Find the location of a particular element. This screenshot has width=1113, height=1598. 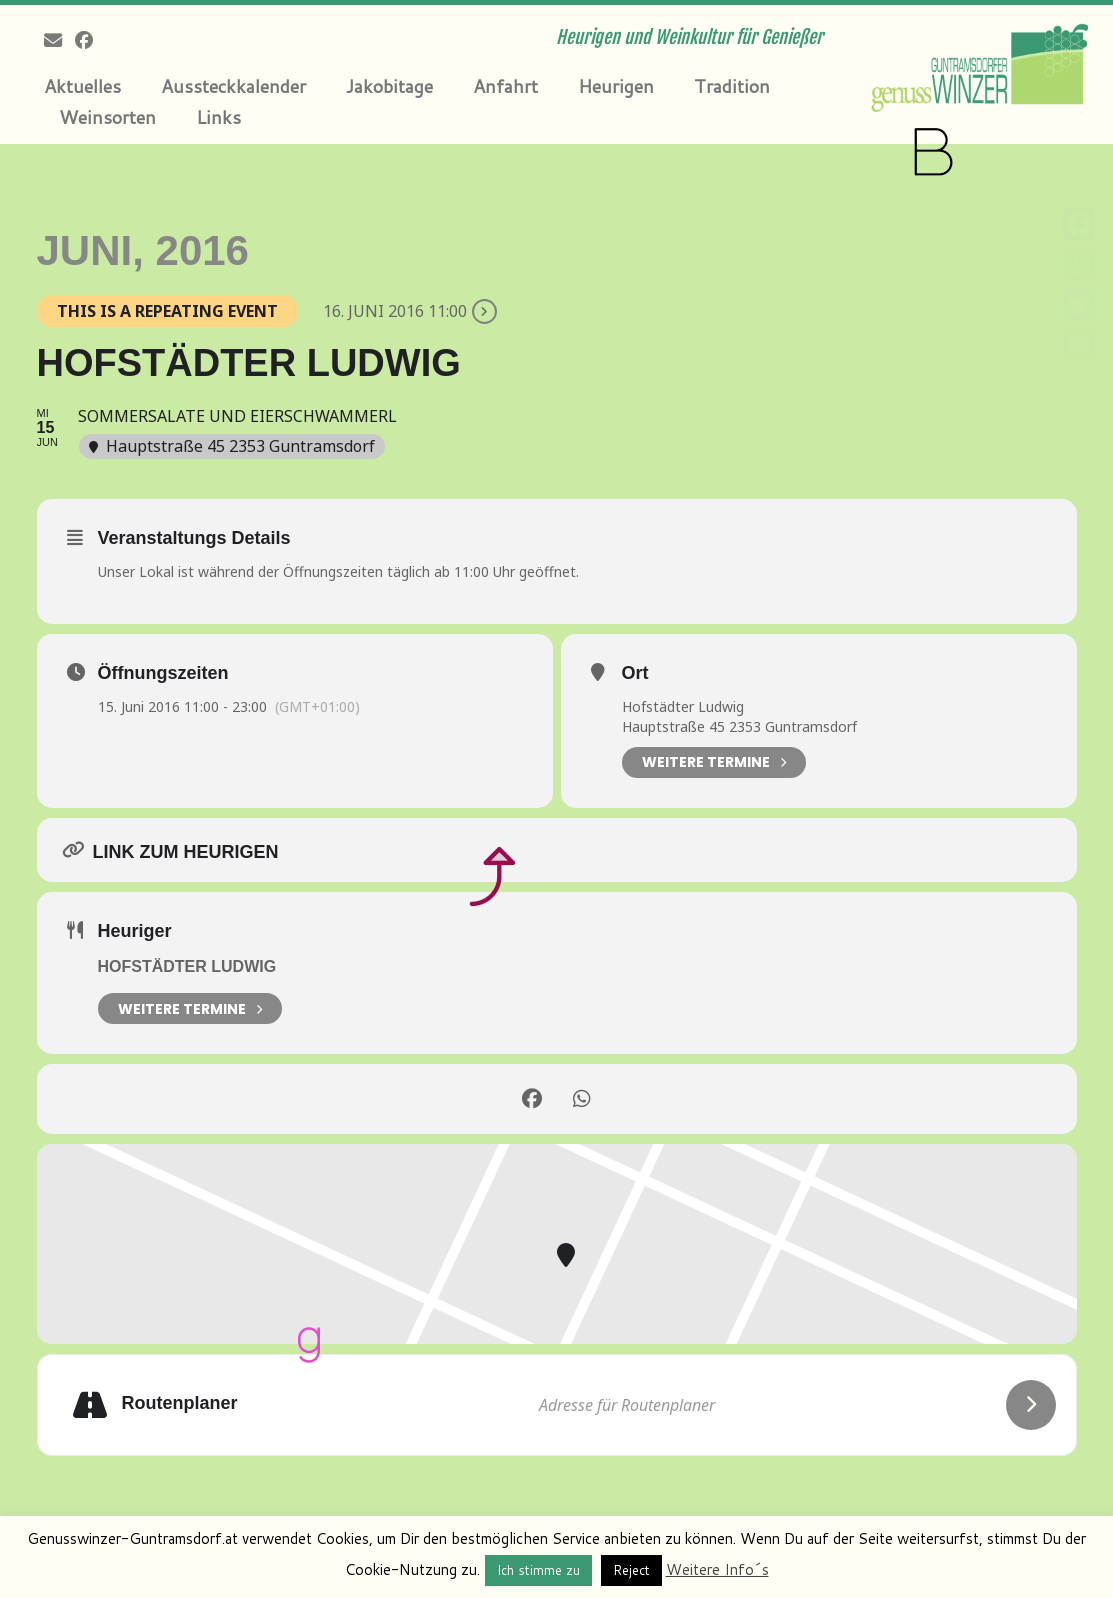

navigate back and up in a menu hierarchy is located at coordinates (492, 876).